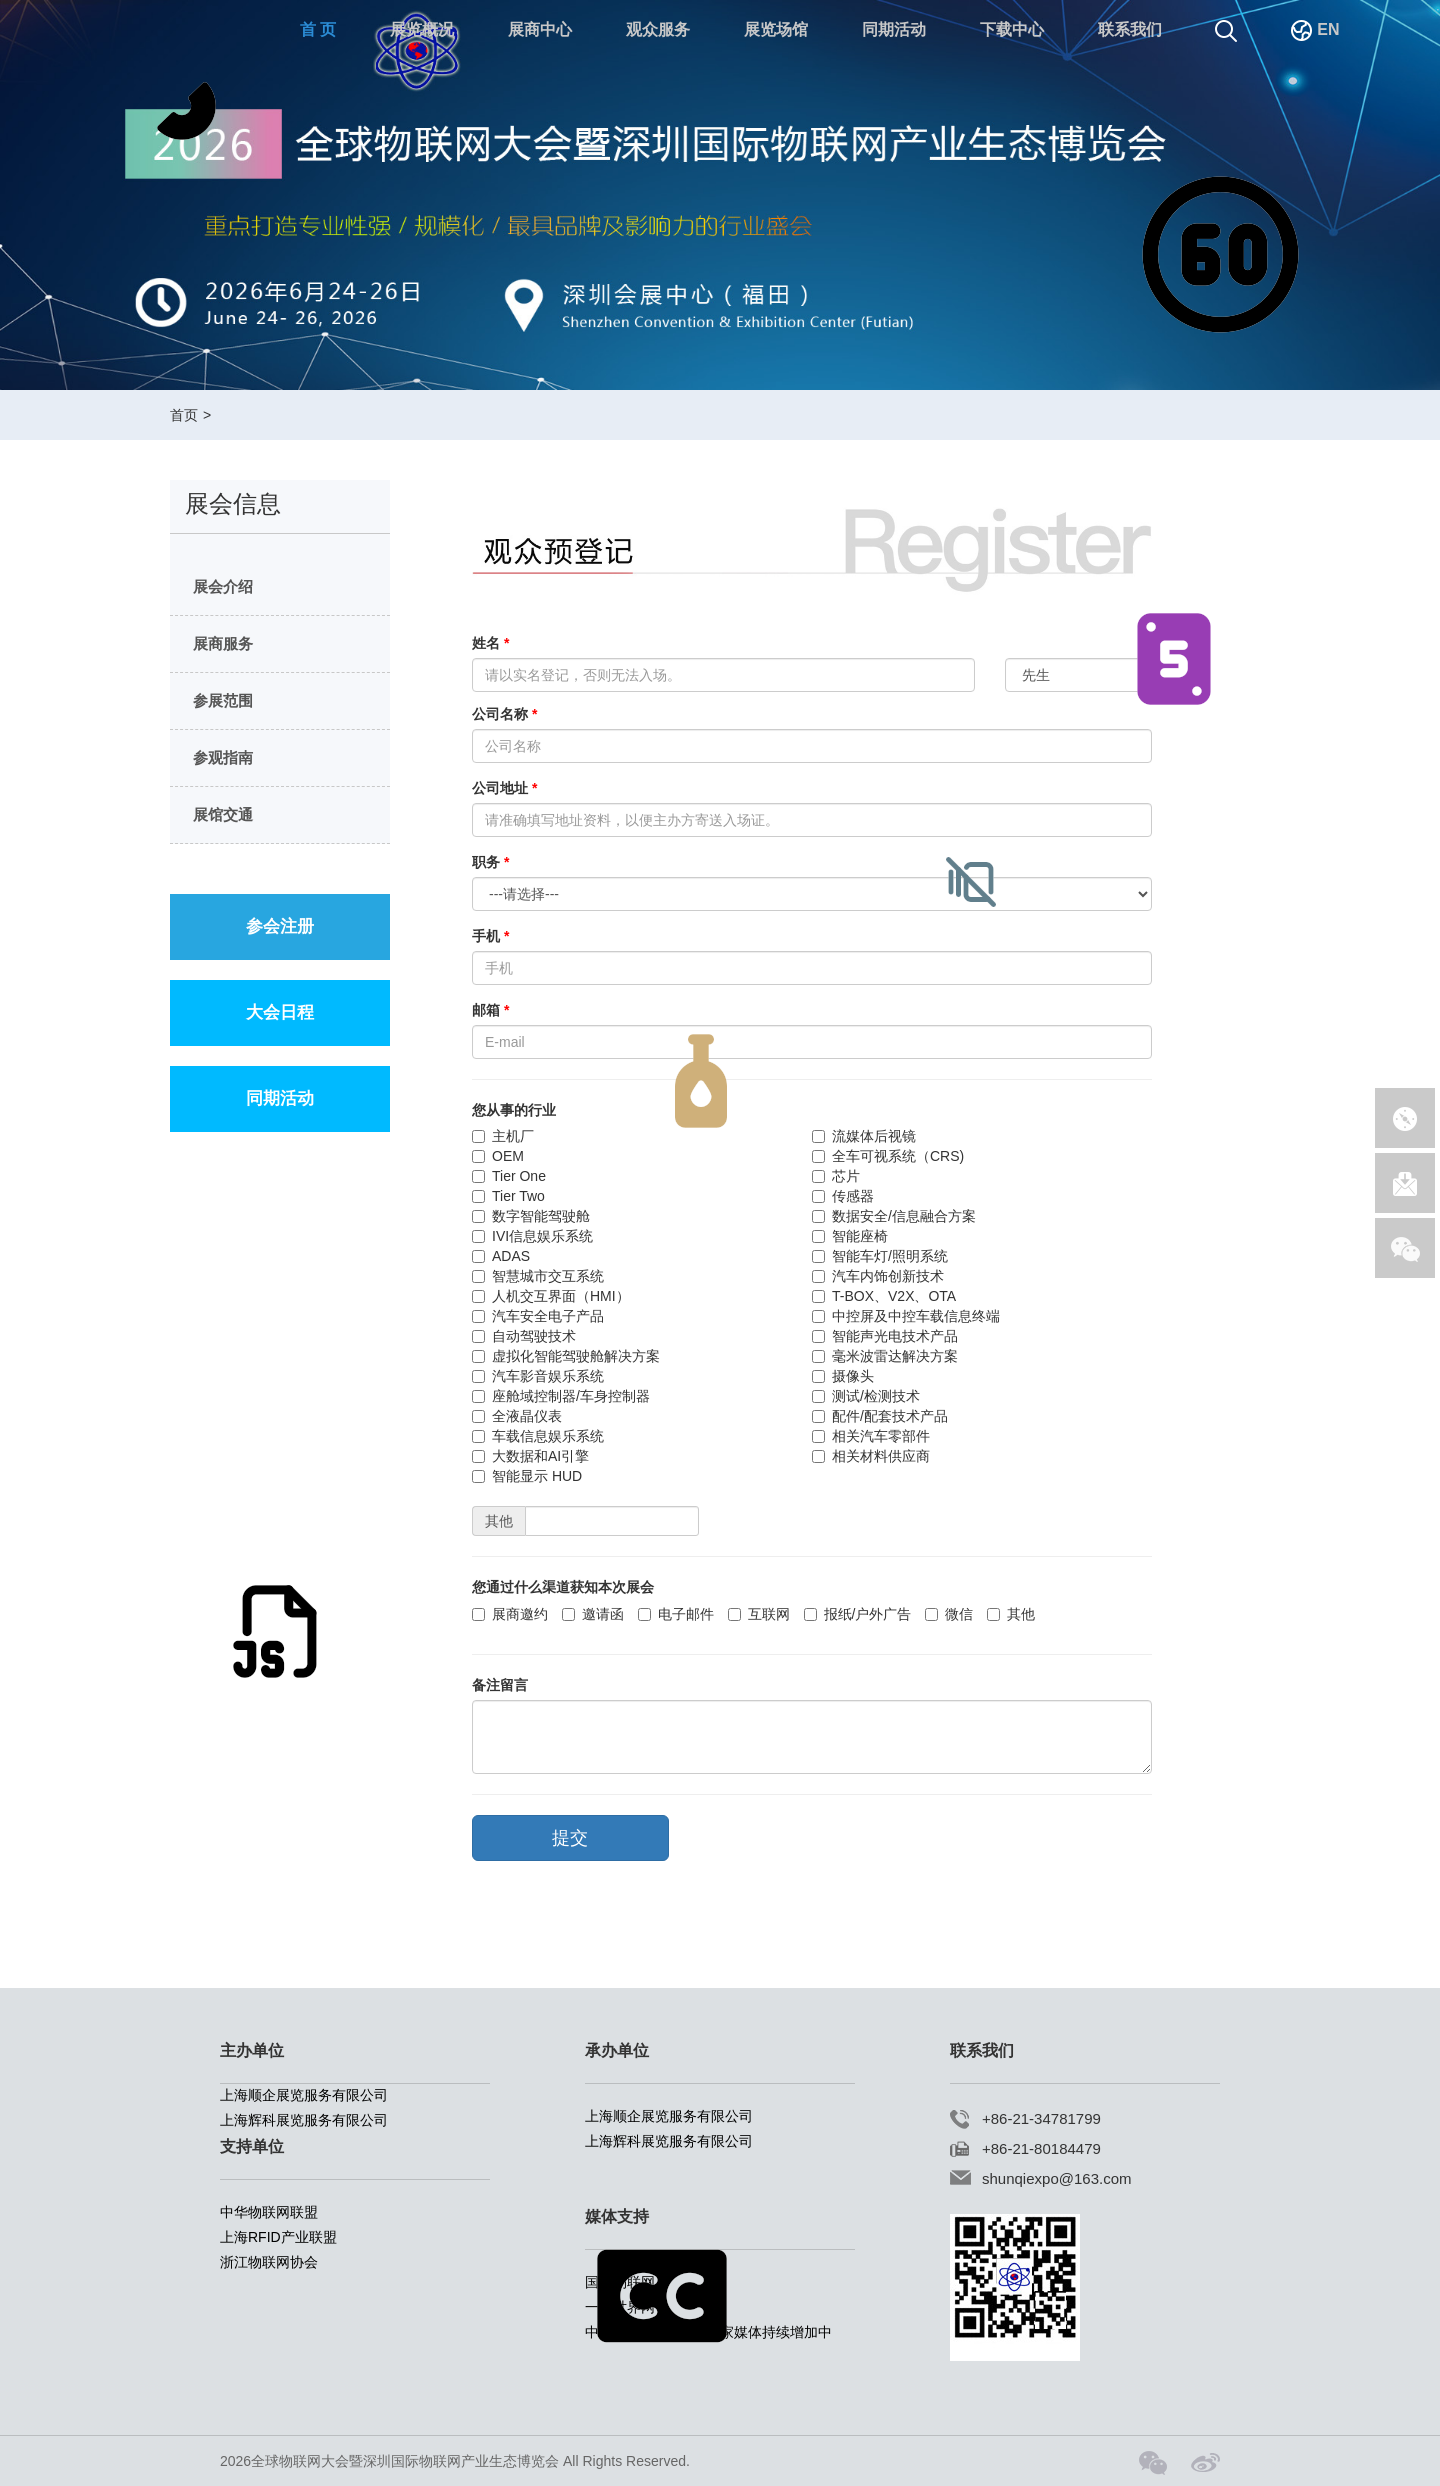  What do you see at coordinates (1220, 254) in the screenshot?
I see `set a 60-second timer` at bounding box center [1220, 254].